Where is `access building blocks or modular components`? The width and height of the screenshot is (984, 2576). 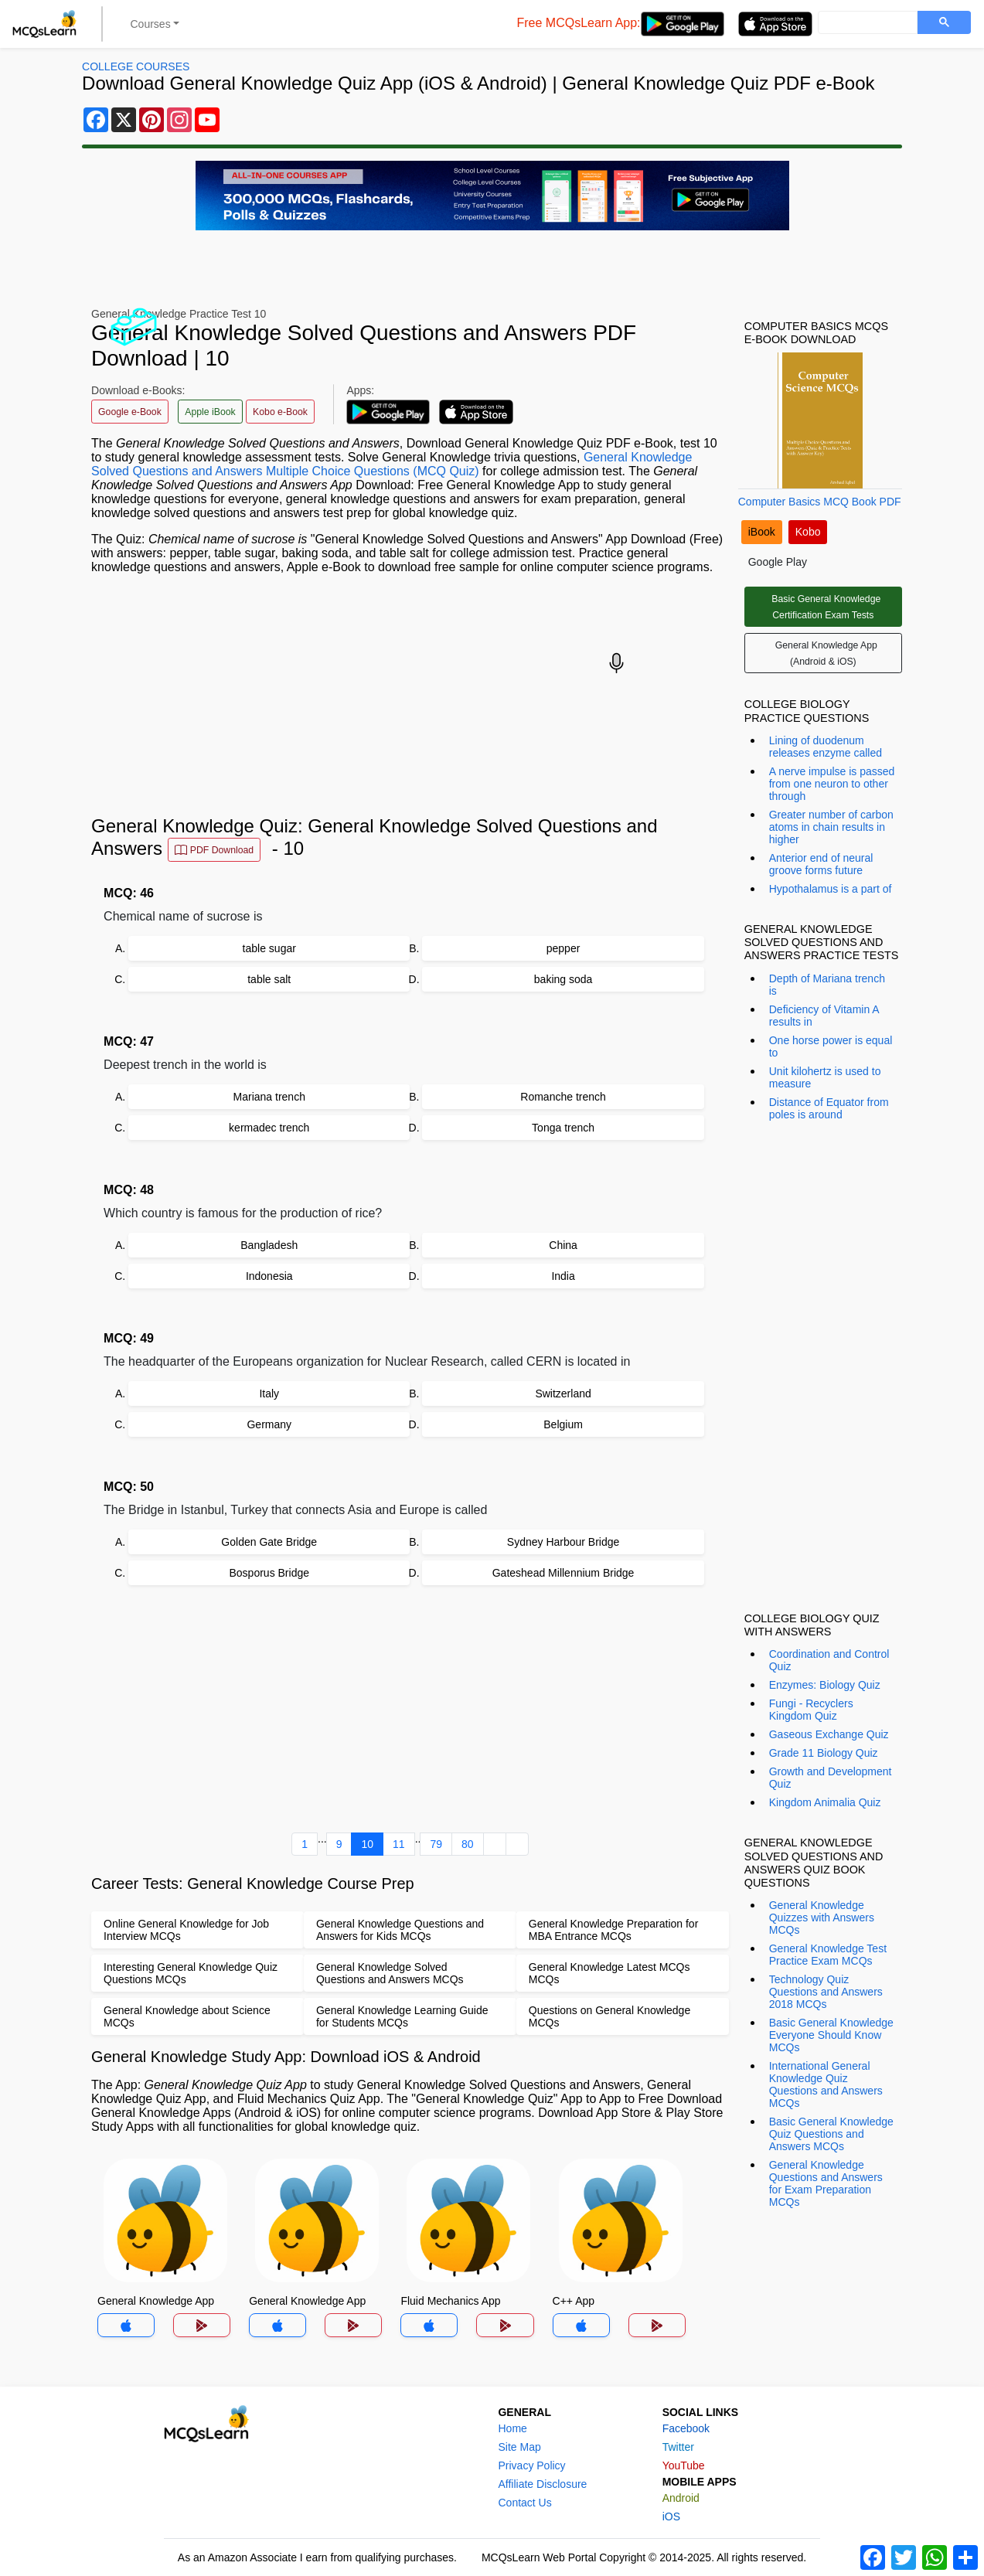 access building blocks or modular components is located at coordinates (134, 326).